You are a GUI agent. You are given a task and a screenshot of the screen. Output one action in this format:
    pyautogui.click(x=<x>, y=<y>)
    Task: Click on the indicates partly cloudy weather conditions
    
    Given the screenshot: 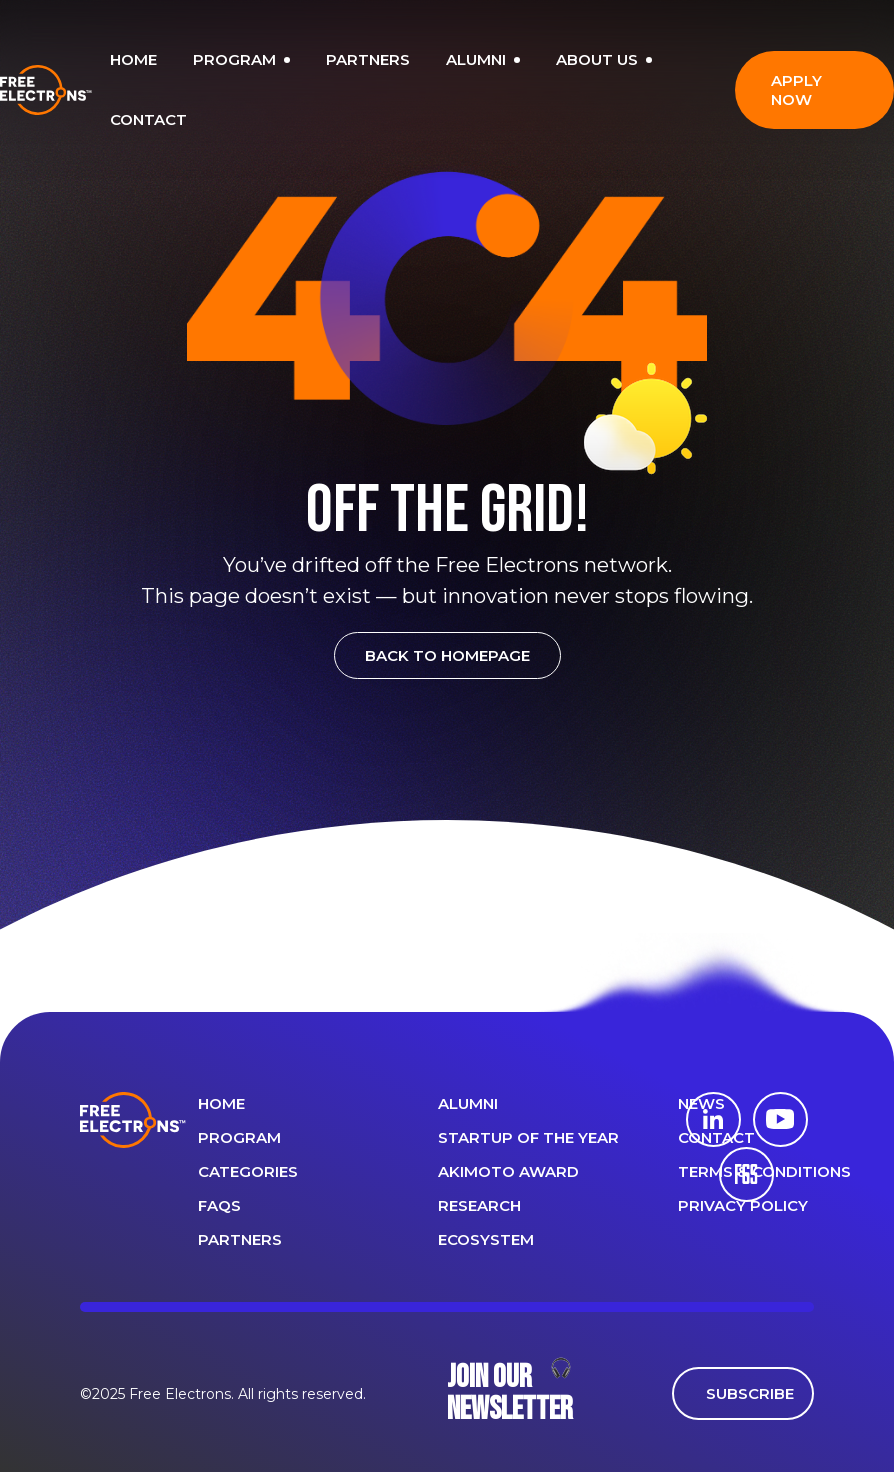 What is the action you would take?
    pyautogui.click(x=645, y=418)
    